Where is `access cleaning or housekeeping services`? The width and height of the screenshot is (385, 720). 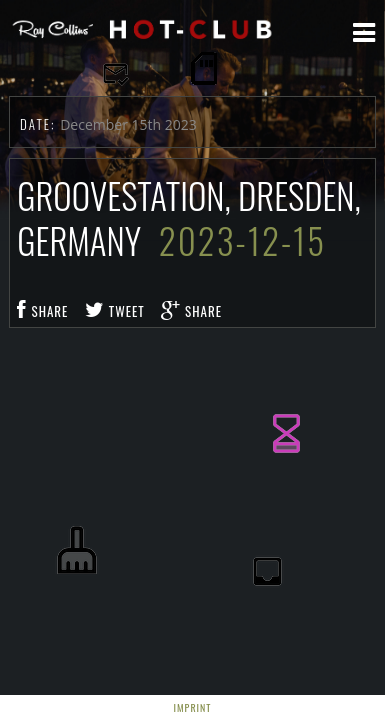 access cleaning or housekeeping services is located at coordinates (77, 550).